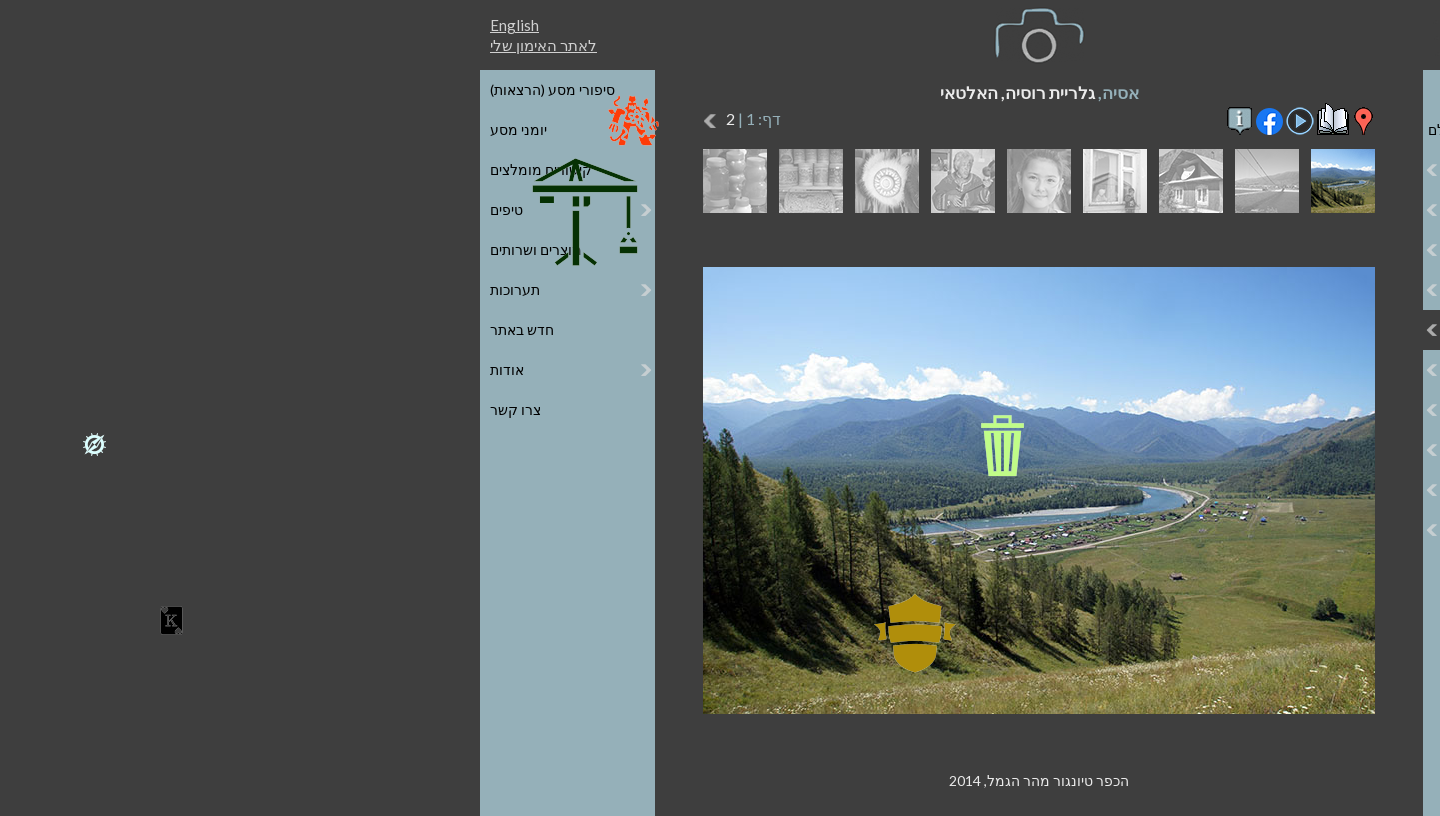  Describe the element at coordinates (633, 120) in the screenshot. I see `select shambling mound creature or enemy type` at that location.